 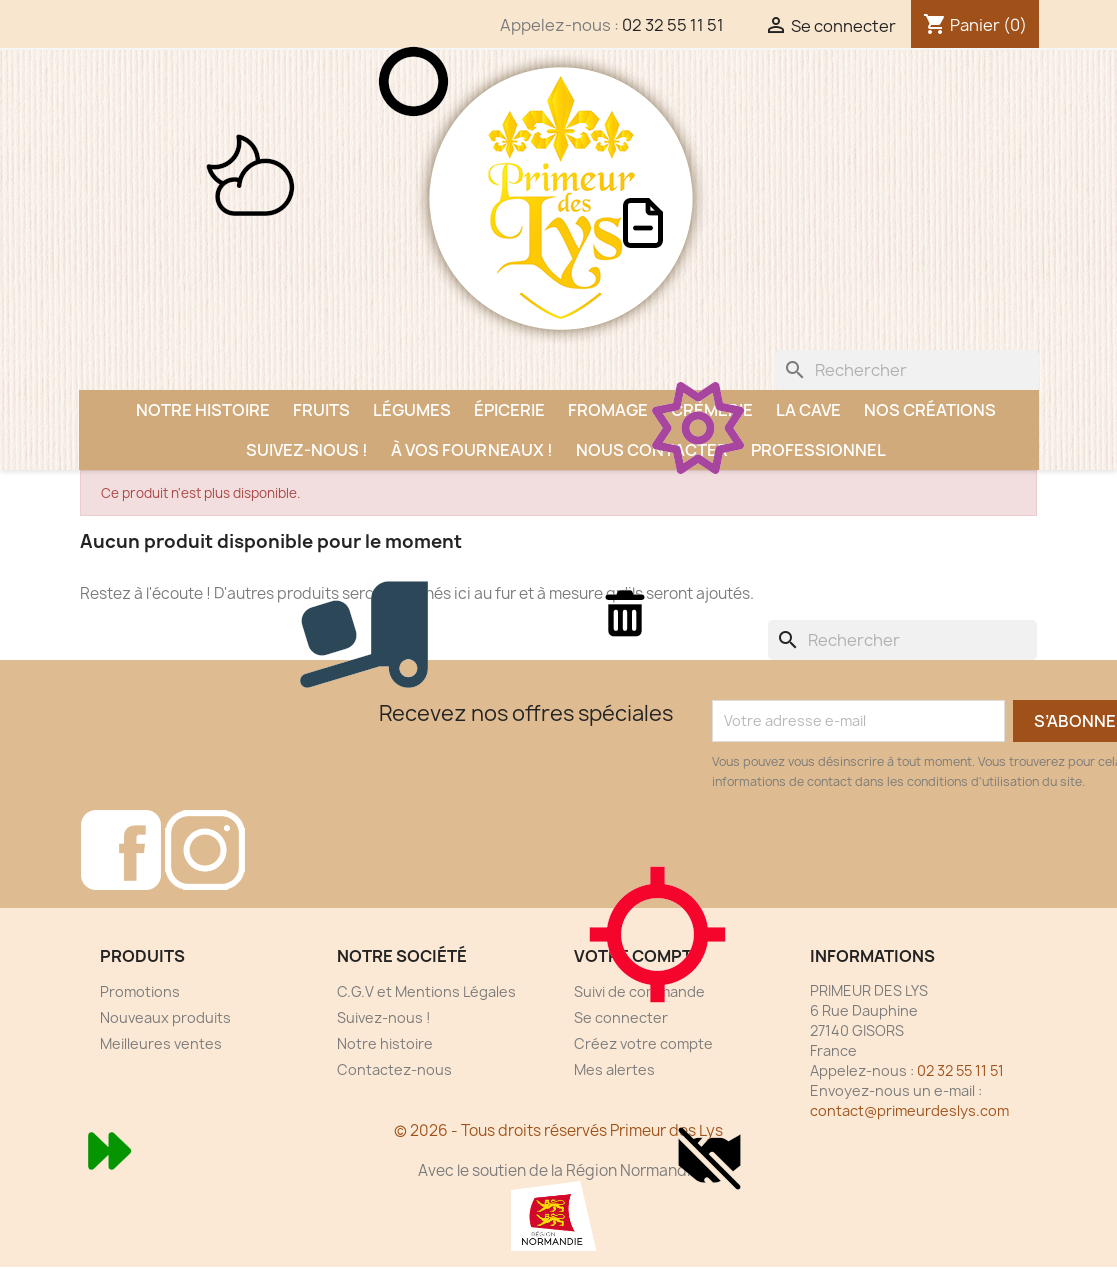 What do you see at coordinates (657, 934) in the screenshot?
I see `find my current location` at bounding box center [657, 934].